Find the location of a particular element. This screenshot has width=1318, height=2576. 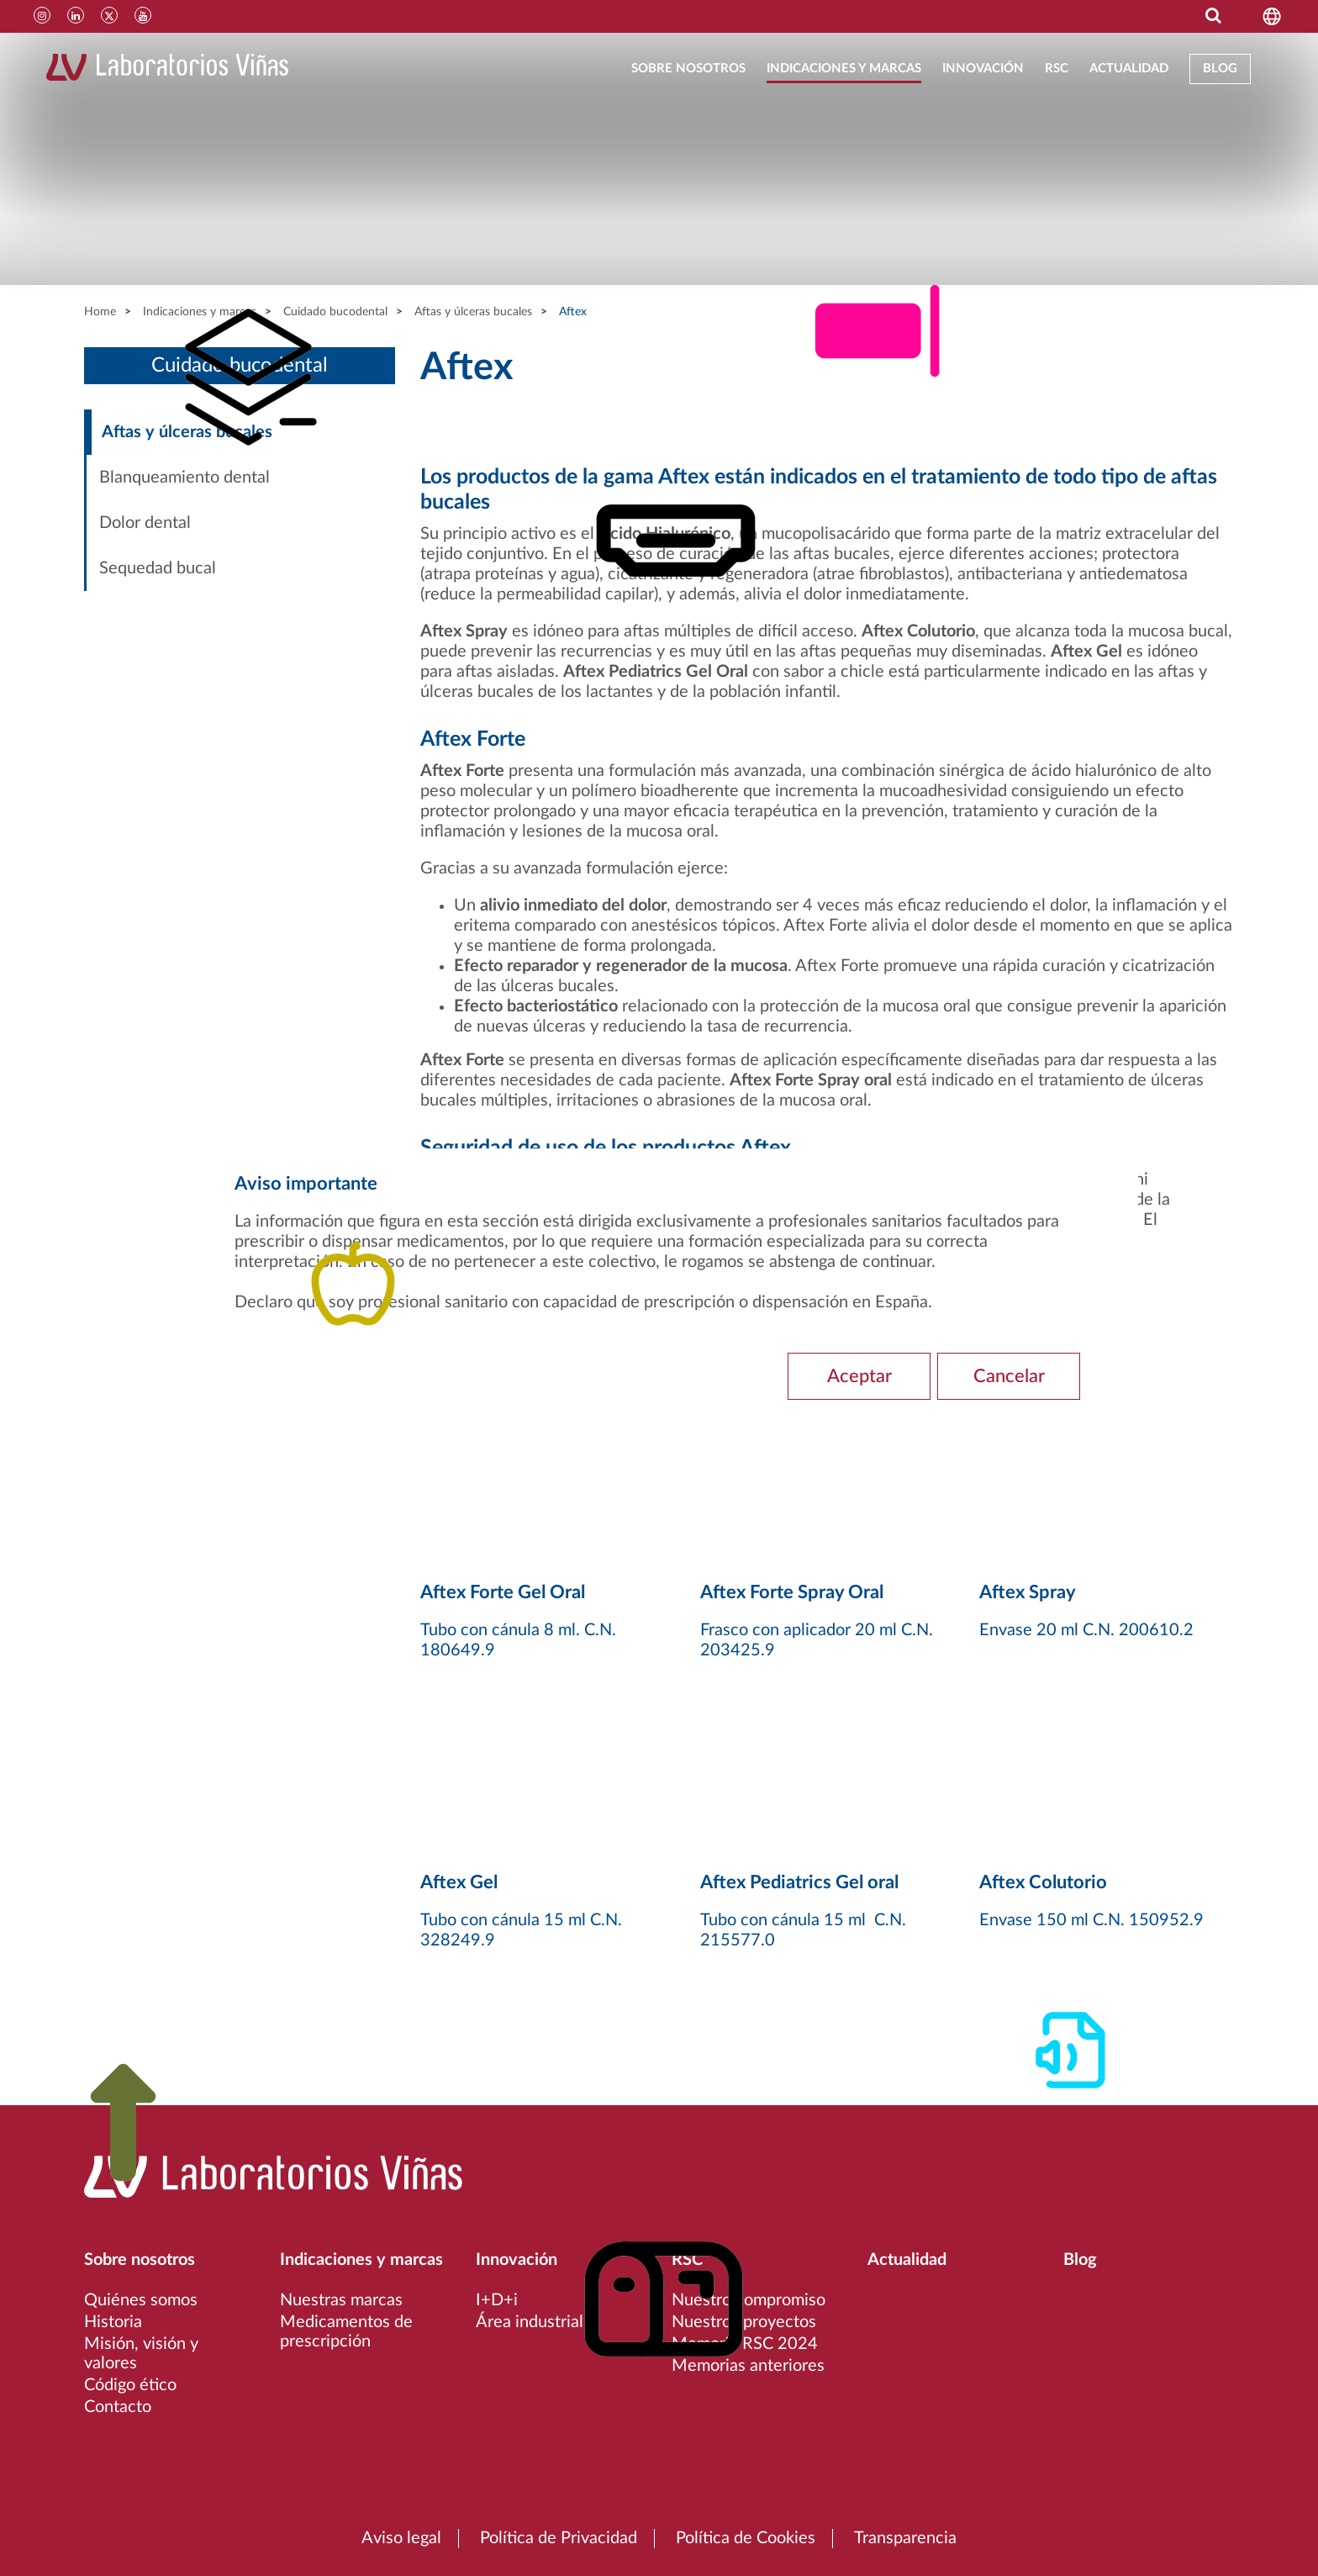

remove a layer from the stack is located at coordinates (248, 377).